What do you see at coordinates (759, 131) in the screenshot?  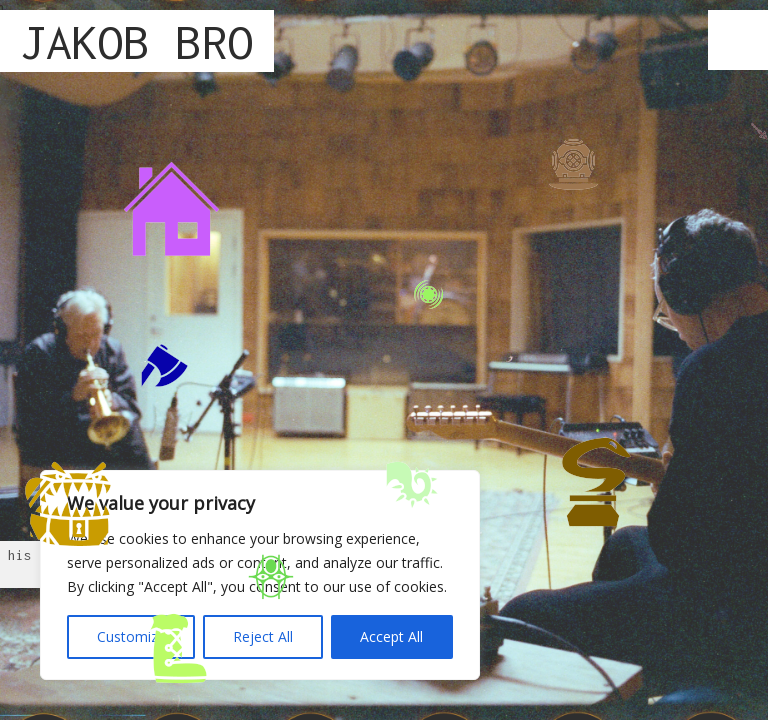 I see `equip harpoon weapon or grappling tool` at bounding box center [759, 131].